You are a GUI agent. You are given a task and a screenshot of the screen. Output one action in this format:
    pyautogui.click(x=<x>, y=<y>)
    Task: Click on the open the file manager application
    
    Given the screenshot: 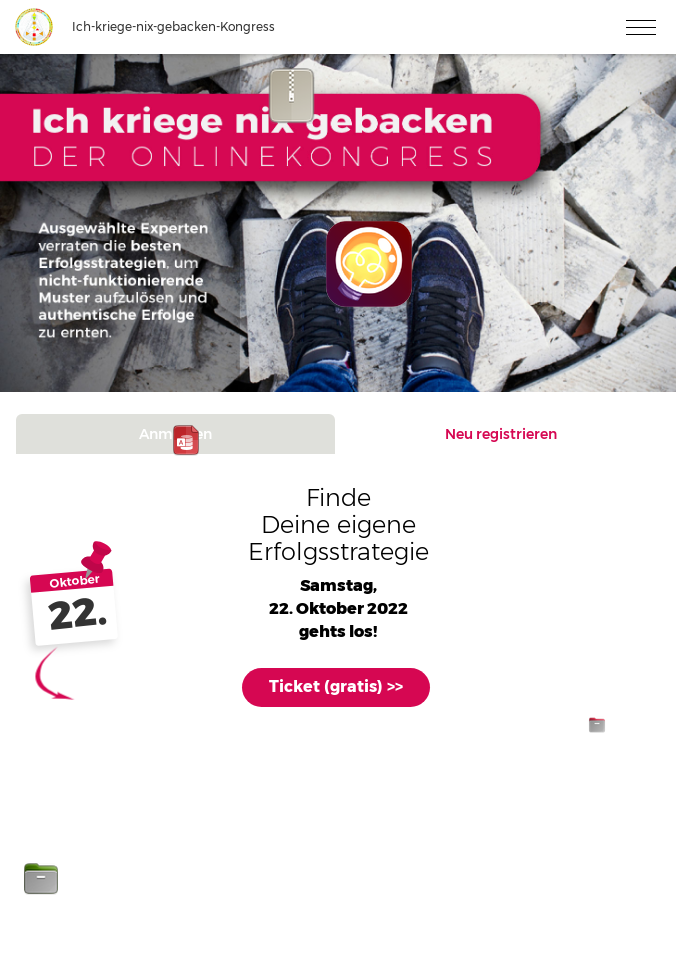 What is the action you would take?
    pyautogui.click(x=597, y=725)
    